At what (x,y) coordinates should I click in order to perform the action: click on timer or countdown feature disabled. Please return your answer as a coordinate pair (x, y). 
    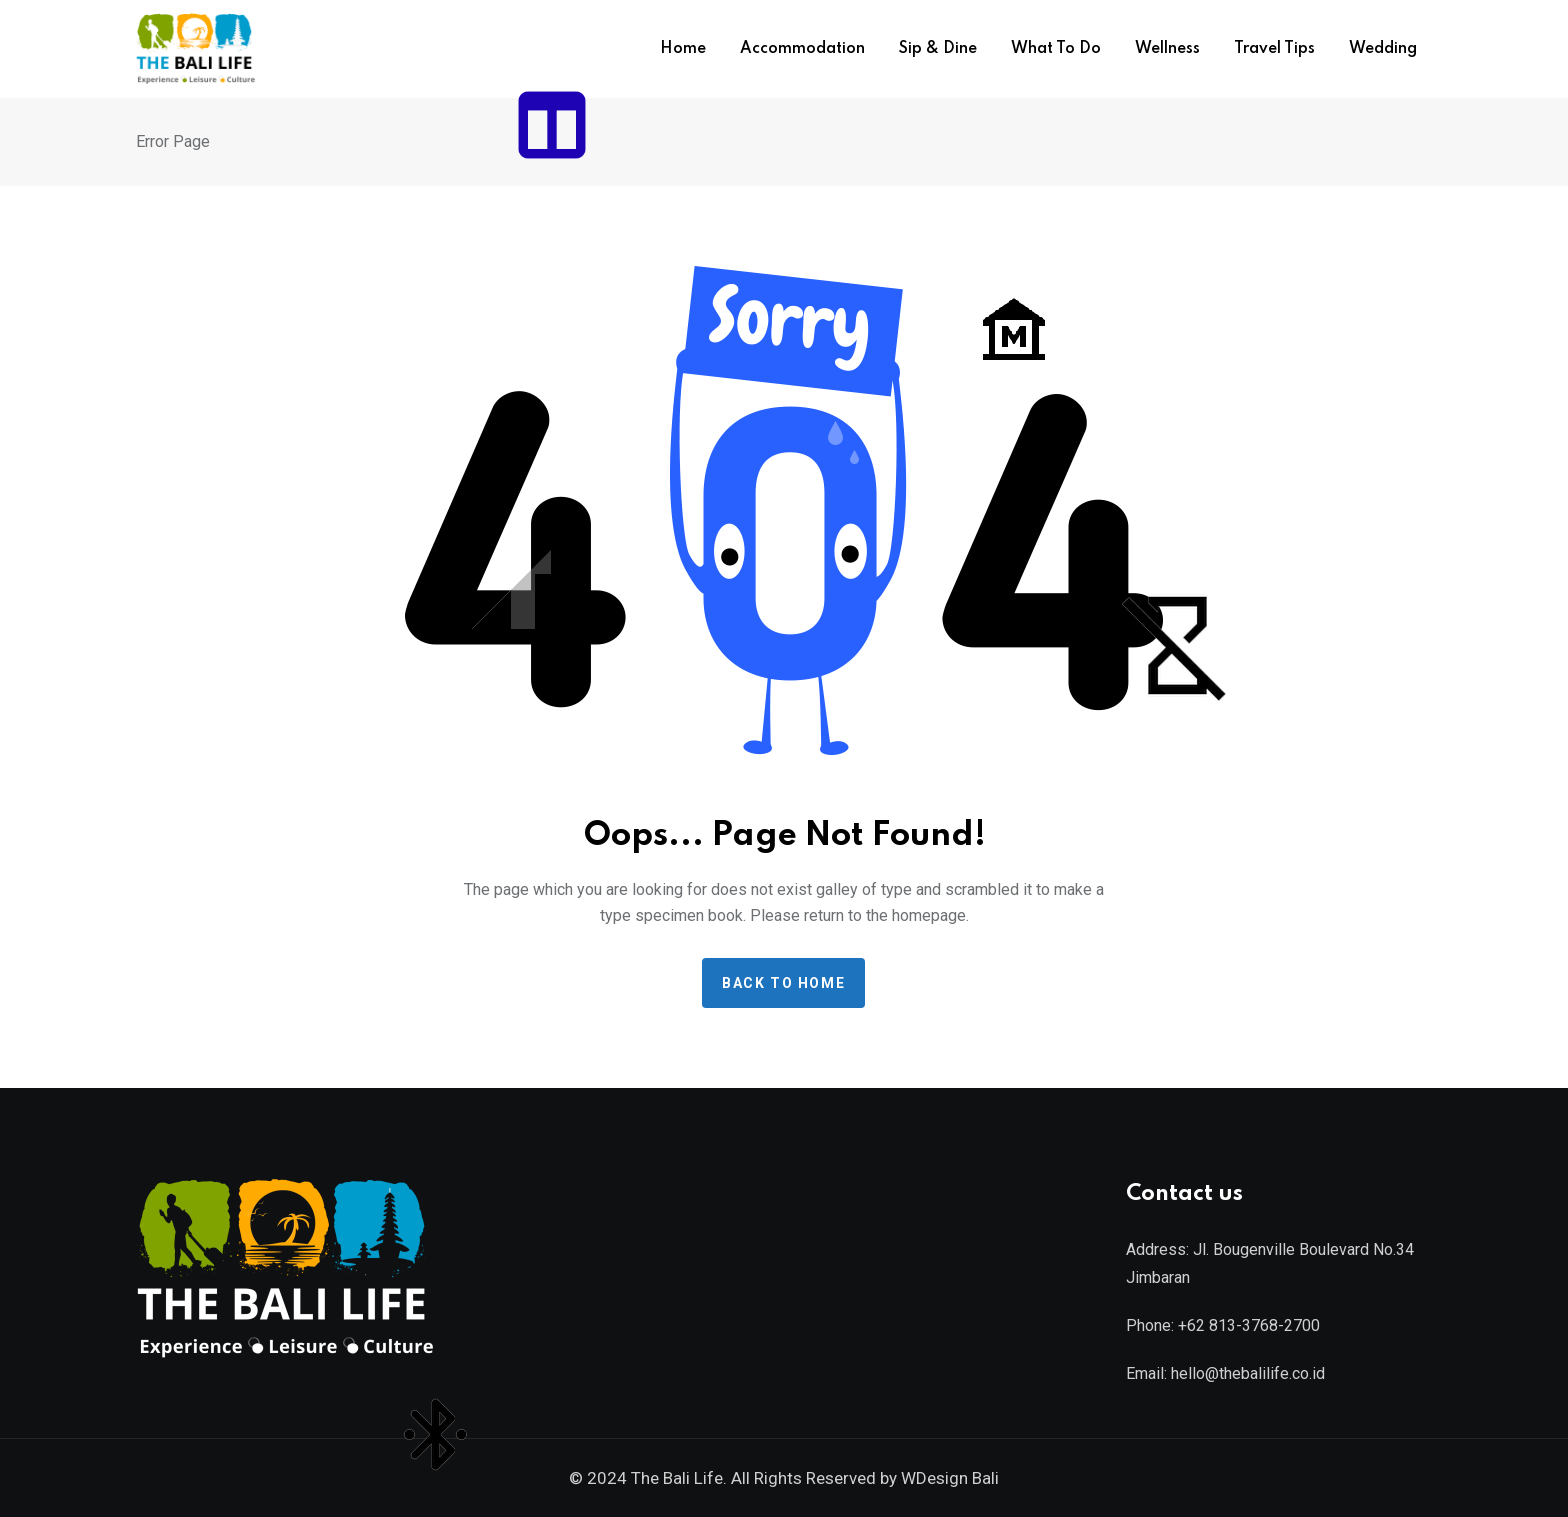
    Looking at the image, I should click on (1177, 645).